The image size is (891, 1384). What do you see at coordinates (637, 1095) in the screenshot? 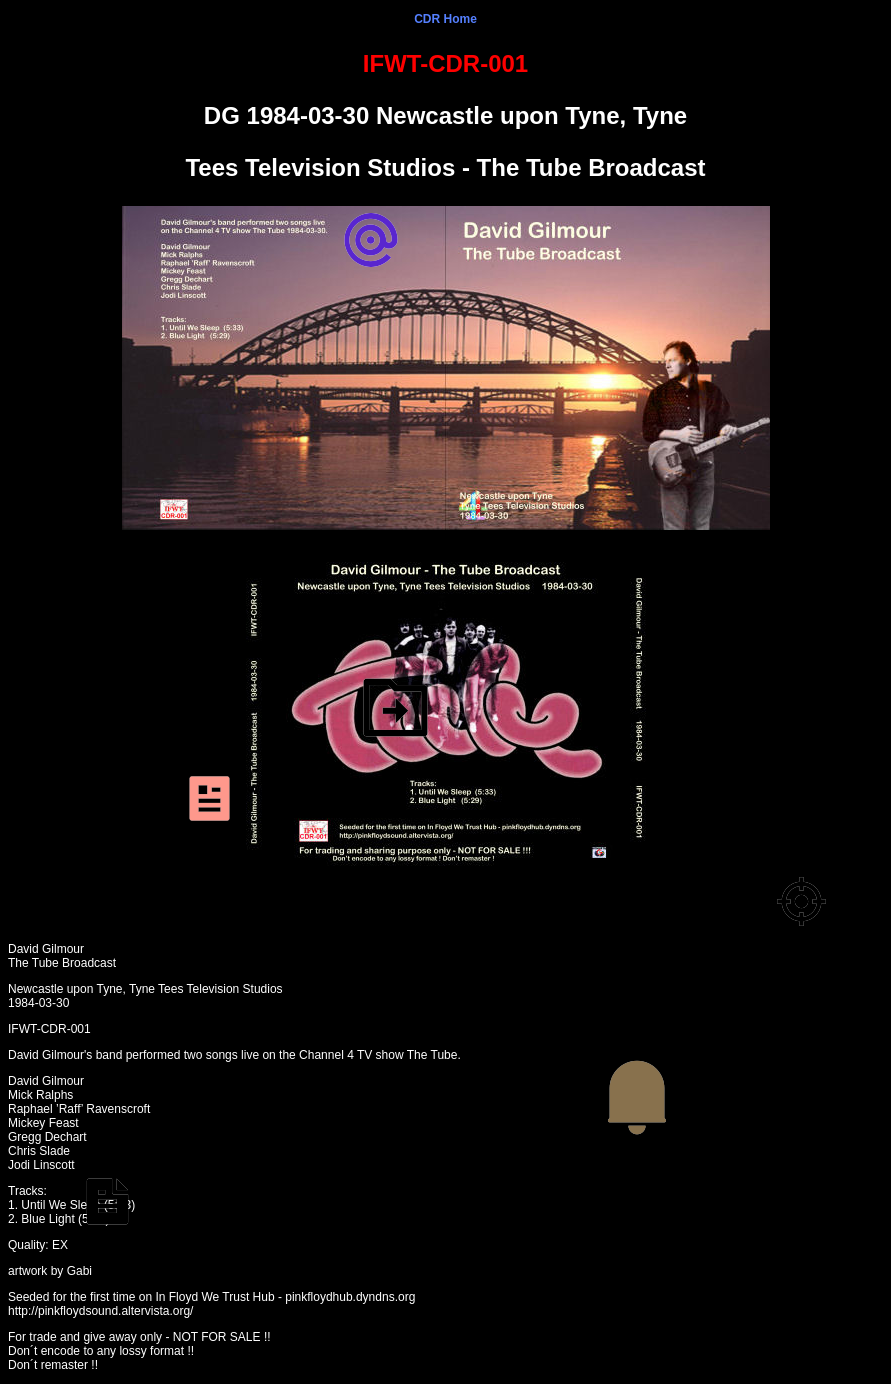
I see `view notifications` at bounding box center [637, 1095].